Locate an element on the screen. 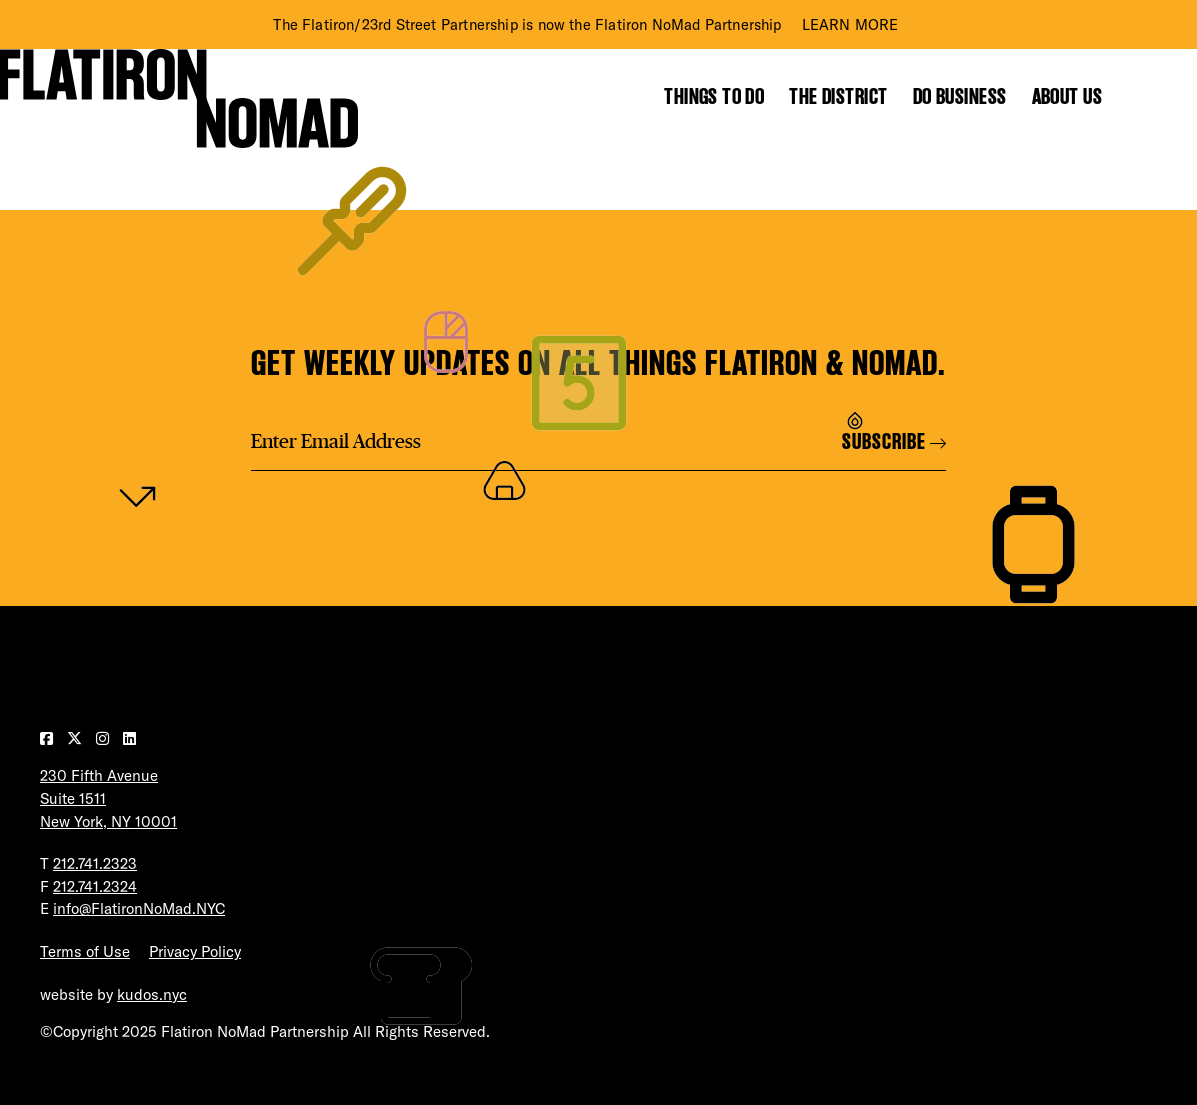  access Drops language learning app is located at coordinates (855, 421).